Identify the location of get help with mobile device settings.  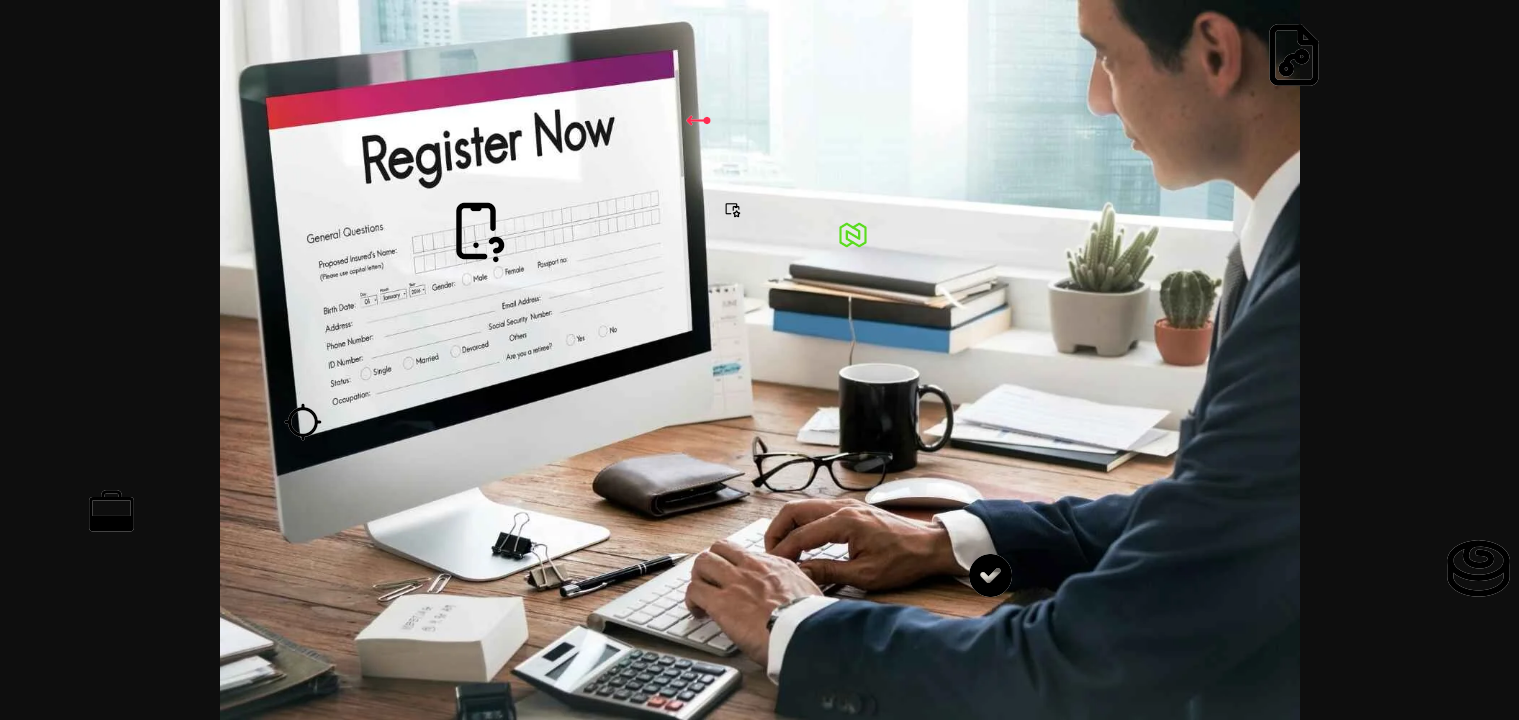
(476, 231).